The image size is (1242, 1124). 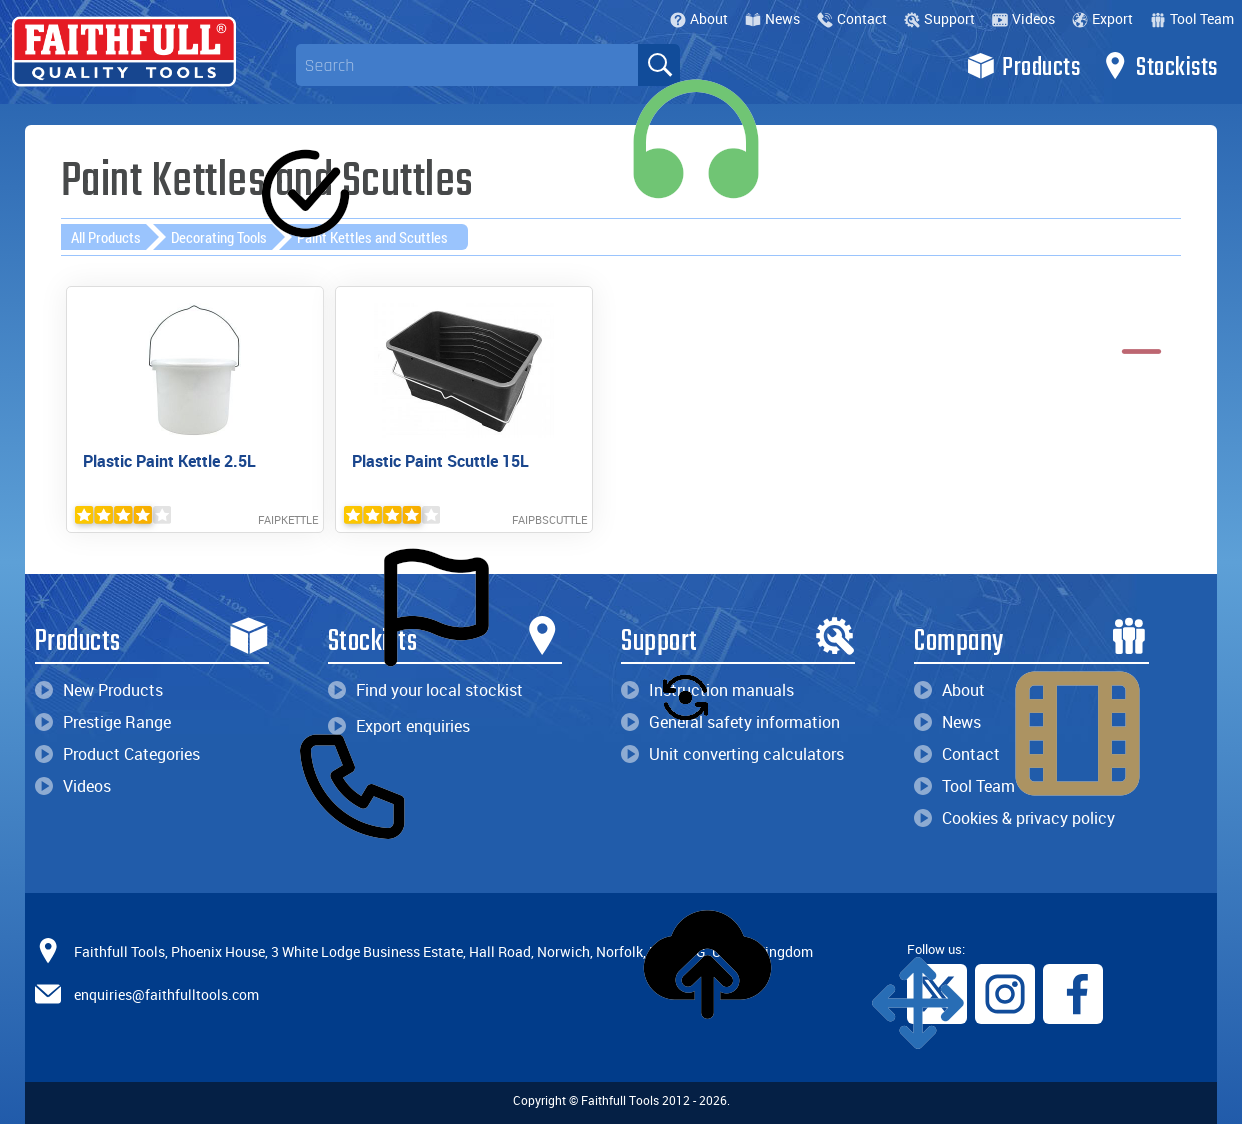 What do you see at coordinates (1141, 351) in the screenshot?
I see `decrease quantity or value` at bounding box center [1141, 351].